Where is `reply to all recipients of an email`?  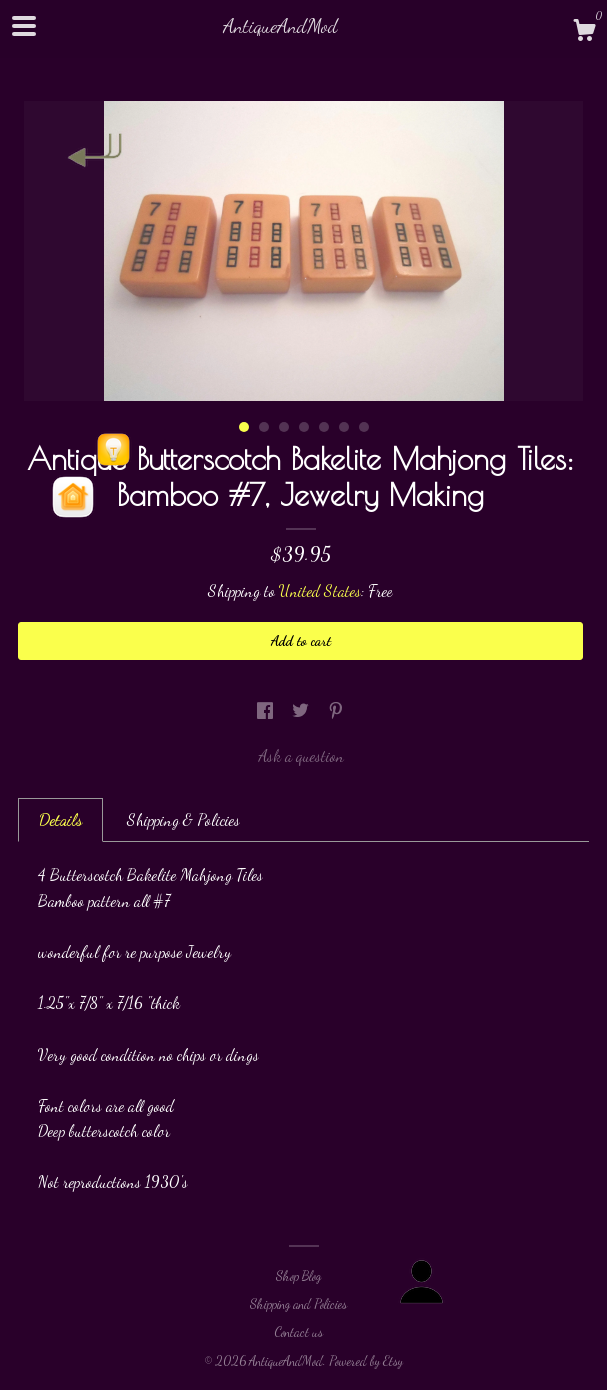 reply to all recipients of an email is located at coordinates (94, 146).